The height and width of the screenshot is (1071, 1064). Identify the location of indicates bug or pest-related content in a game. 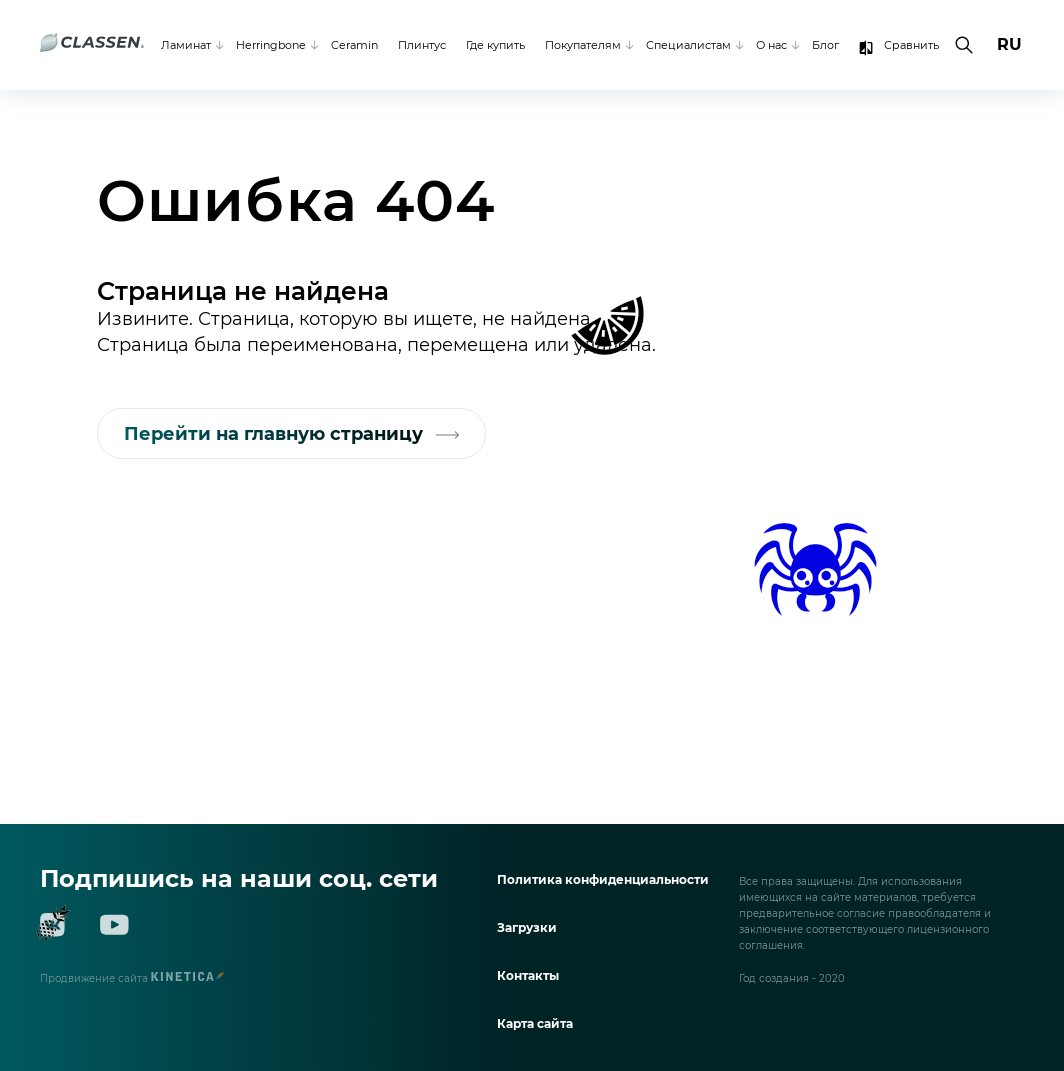
(815, 571).